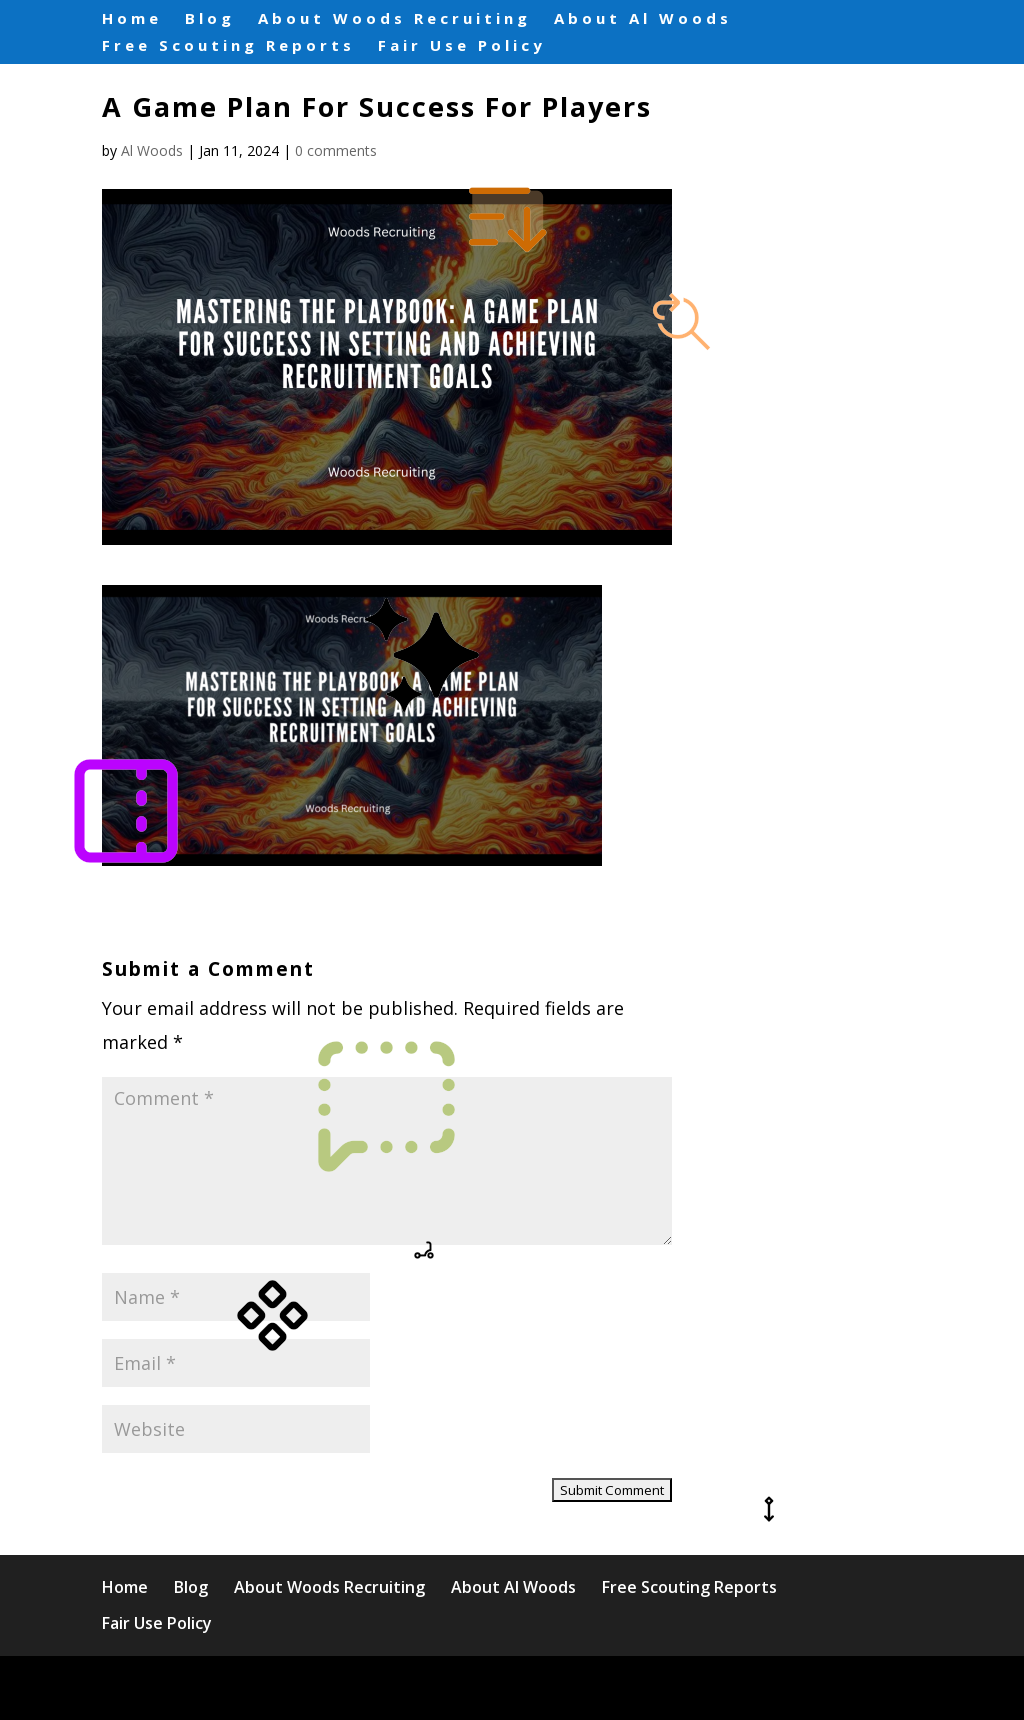  What do you see at coordinates (504, 216) in the screenshot?
I see `sort items in ascending order` at bounding box center [504, 216].